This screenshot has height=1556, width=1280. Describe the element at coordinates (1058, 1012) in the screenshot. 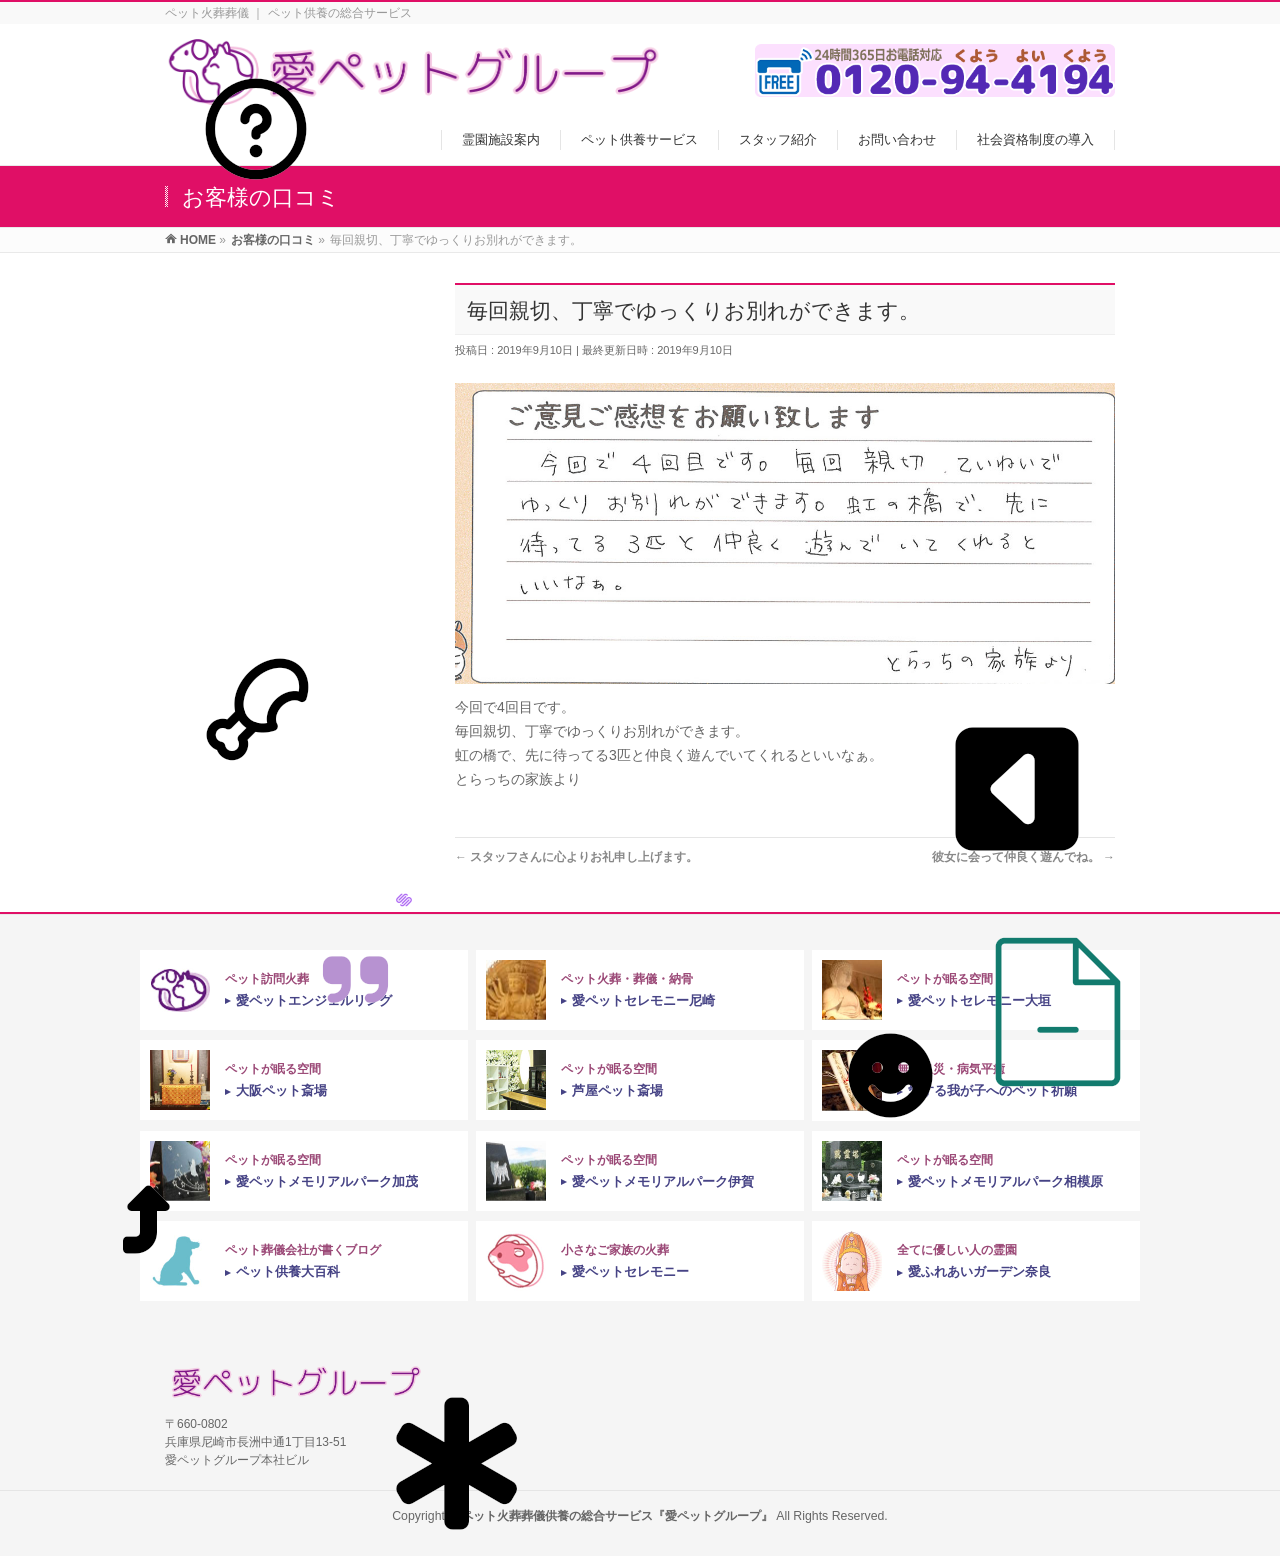

I see `remove a file from the list` at that location.